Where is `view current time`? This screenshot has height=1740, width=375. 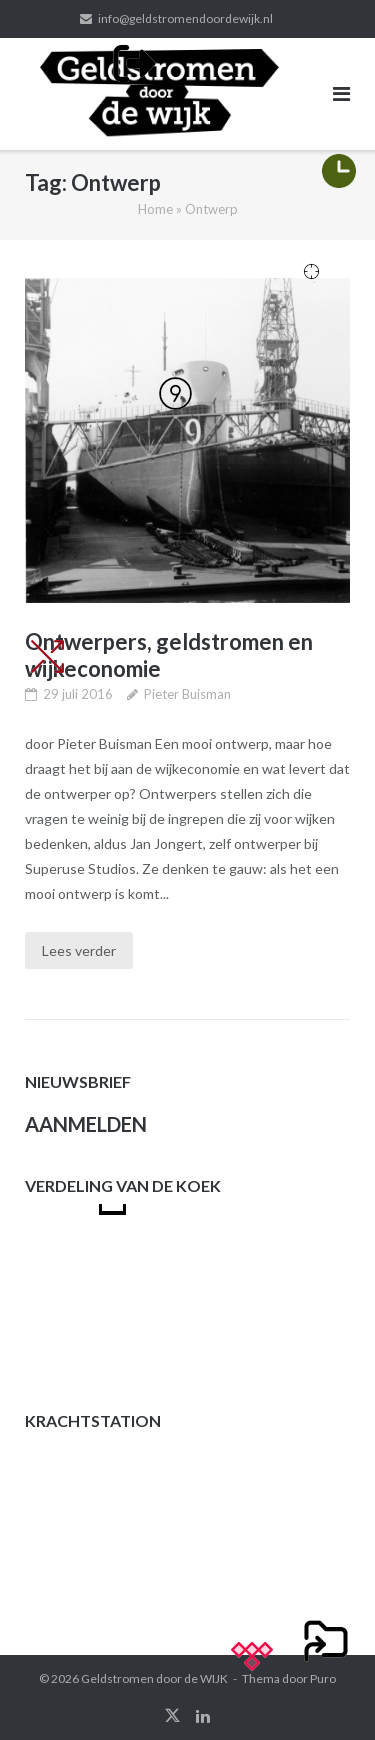
view current time is located at coordinates (339, 171).